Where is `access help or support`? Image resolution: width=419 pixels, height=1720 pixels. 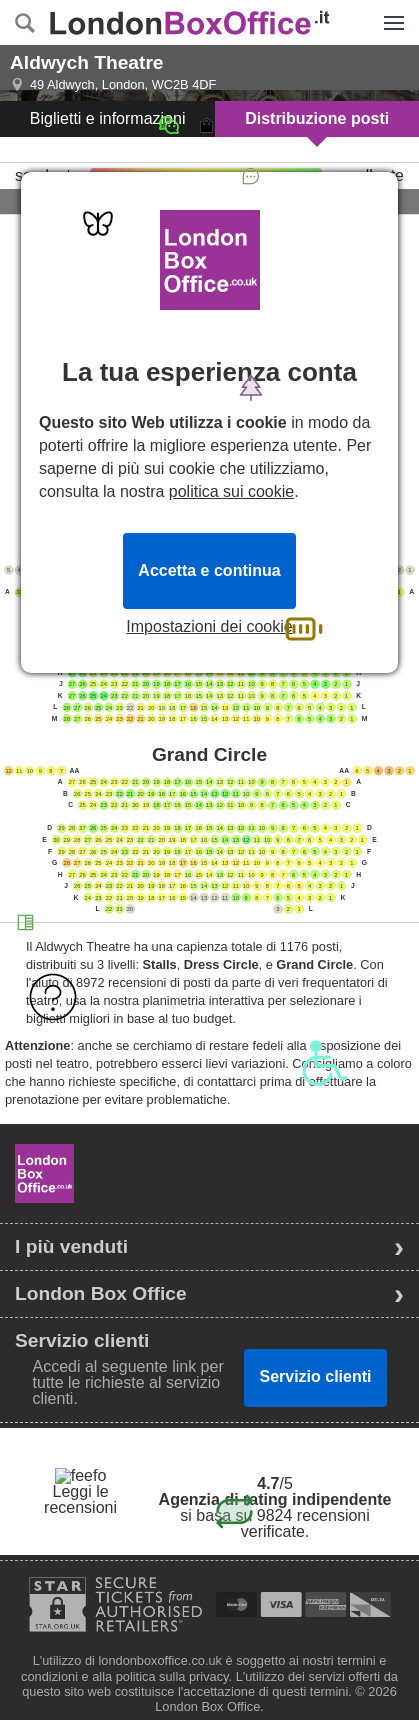
access help or support is located at coordinates (53, 997).